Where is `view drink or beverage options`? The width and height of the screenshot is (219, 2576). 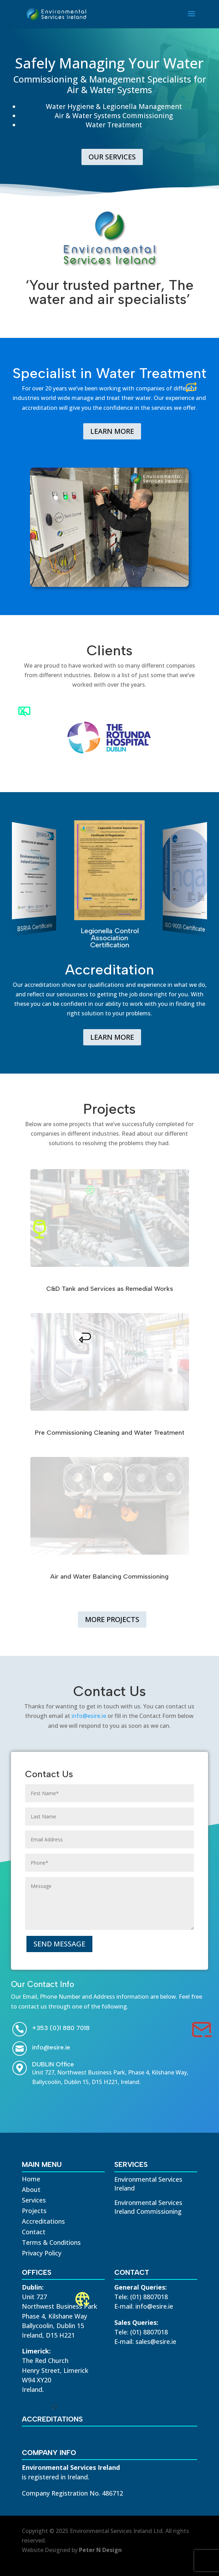 view drink or beverage options is located at coordinates (39, 1229).